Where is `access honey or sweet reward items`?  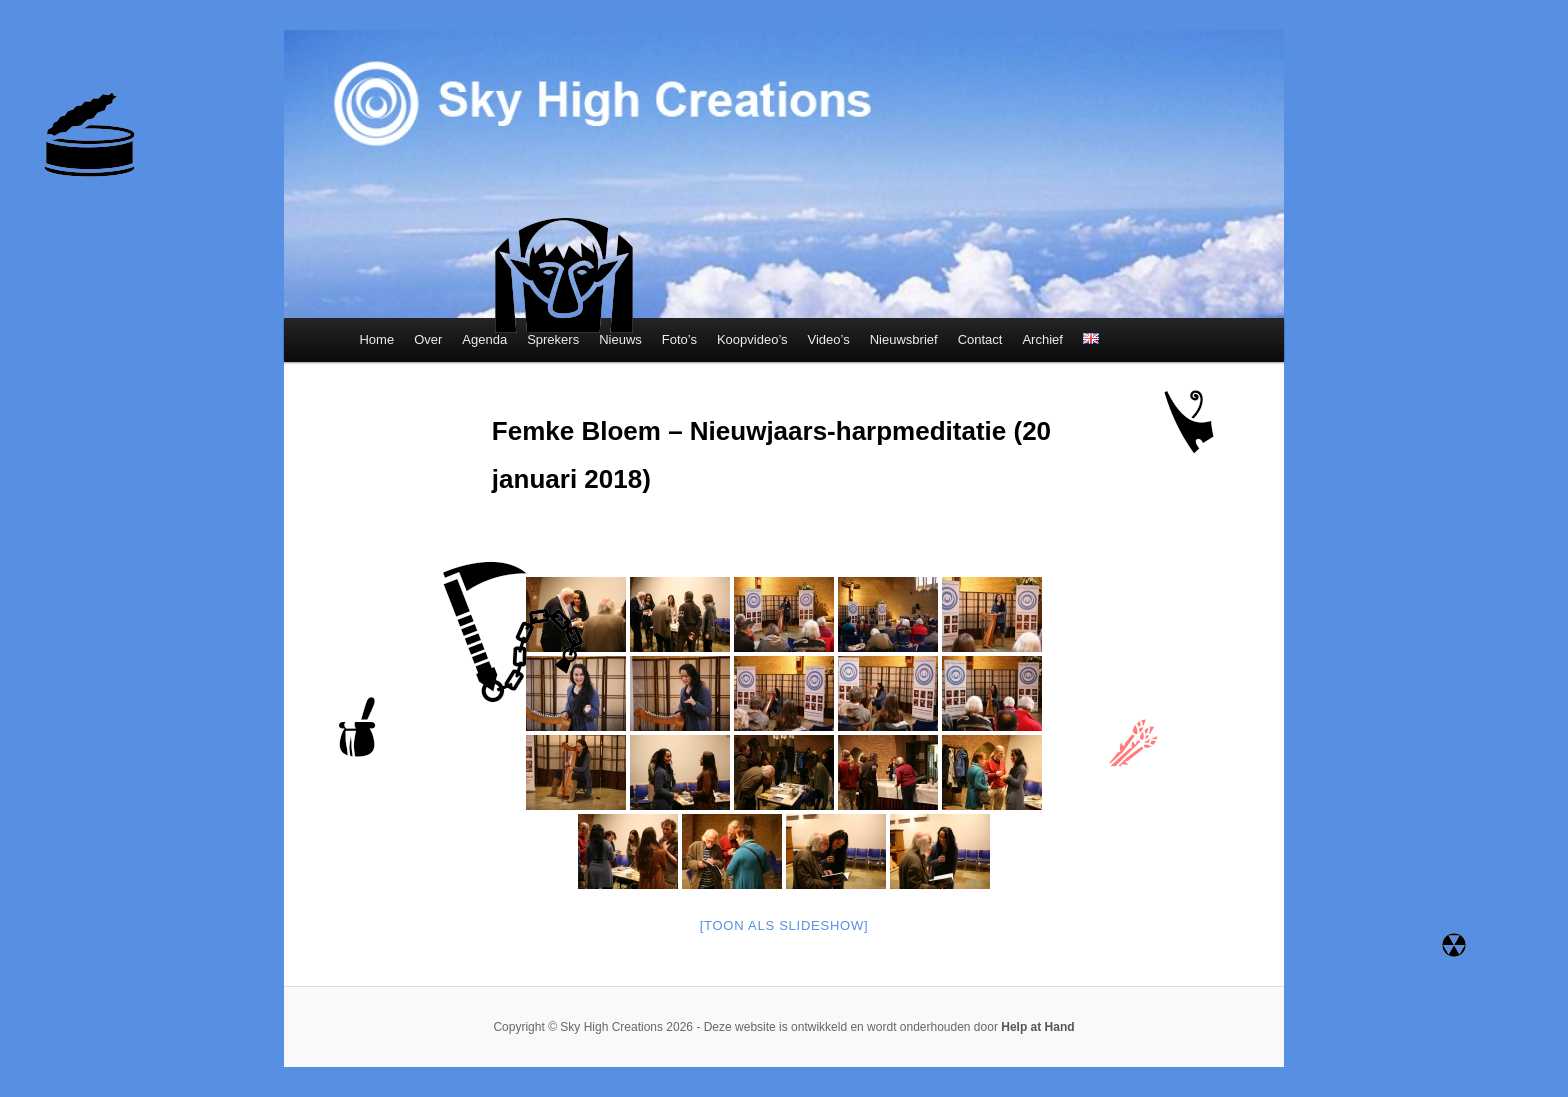
access honey or sweet reward items is located at coordinates (358, 727).